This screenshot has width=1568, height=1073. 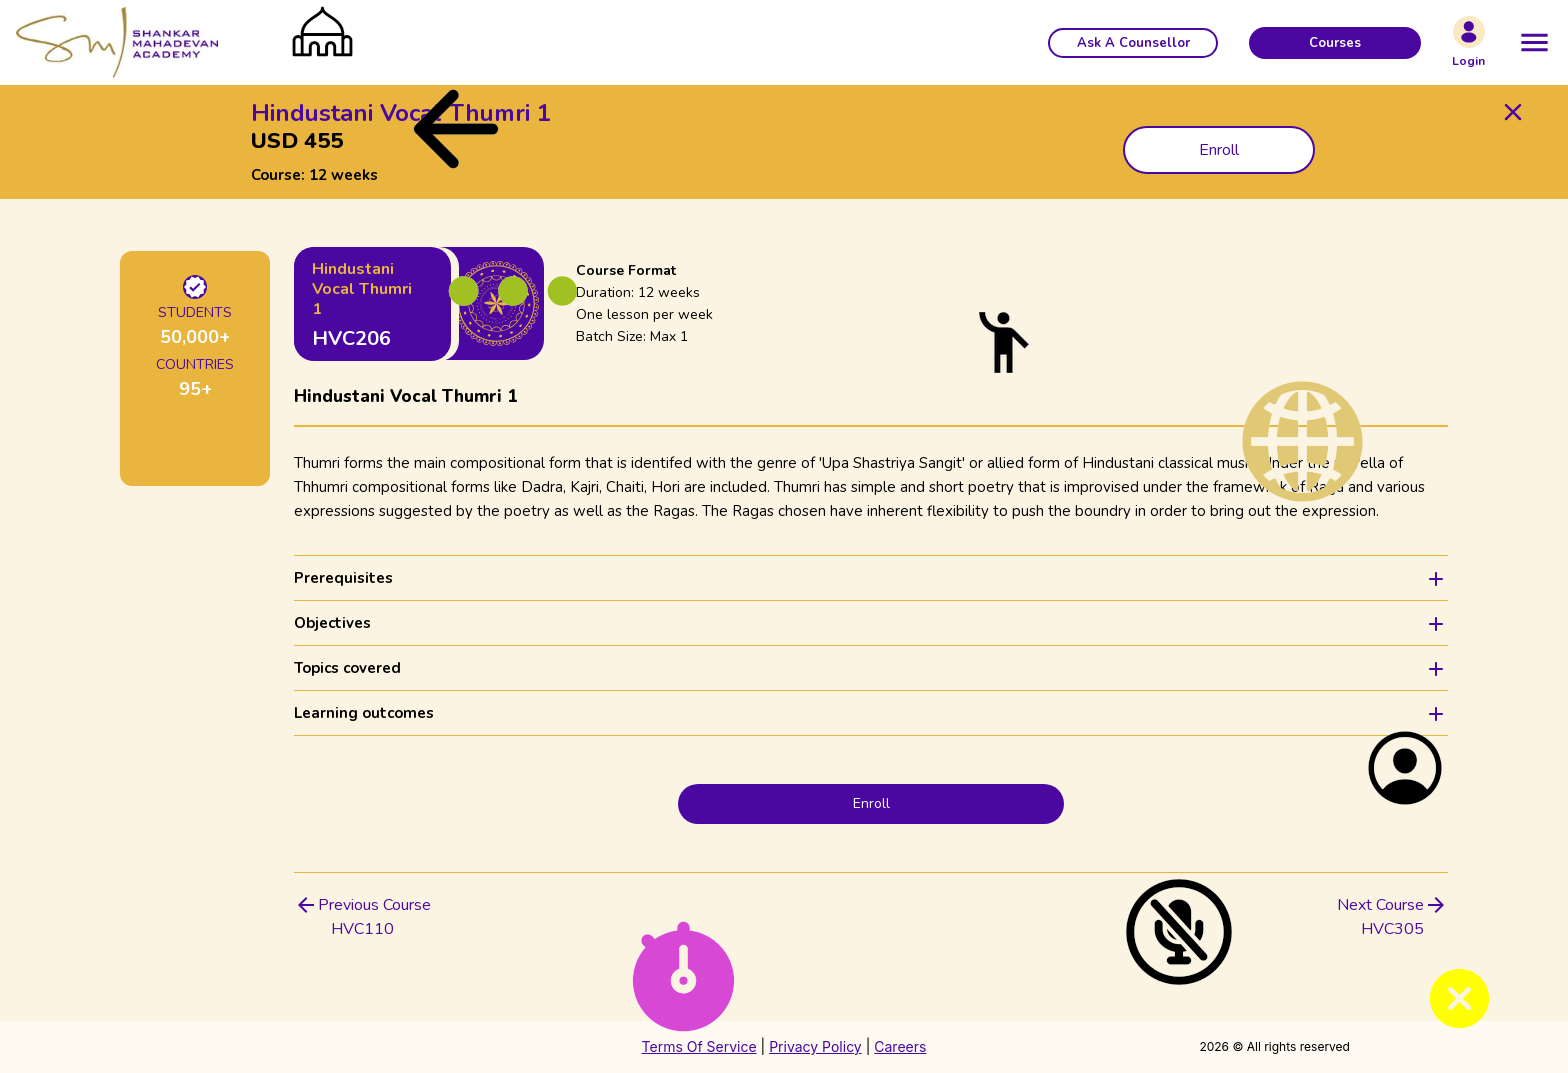 What do you see at coordinates (1179, 932) in the screenshot?
I see `mute your microphone` at bounding box center [1179, 932].